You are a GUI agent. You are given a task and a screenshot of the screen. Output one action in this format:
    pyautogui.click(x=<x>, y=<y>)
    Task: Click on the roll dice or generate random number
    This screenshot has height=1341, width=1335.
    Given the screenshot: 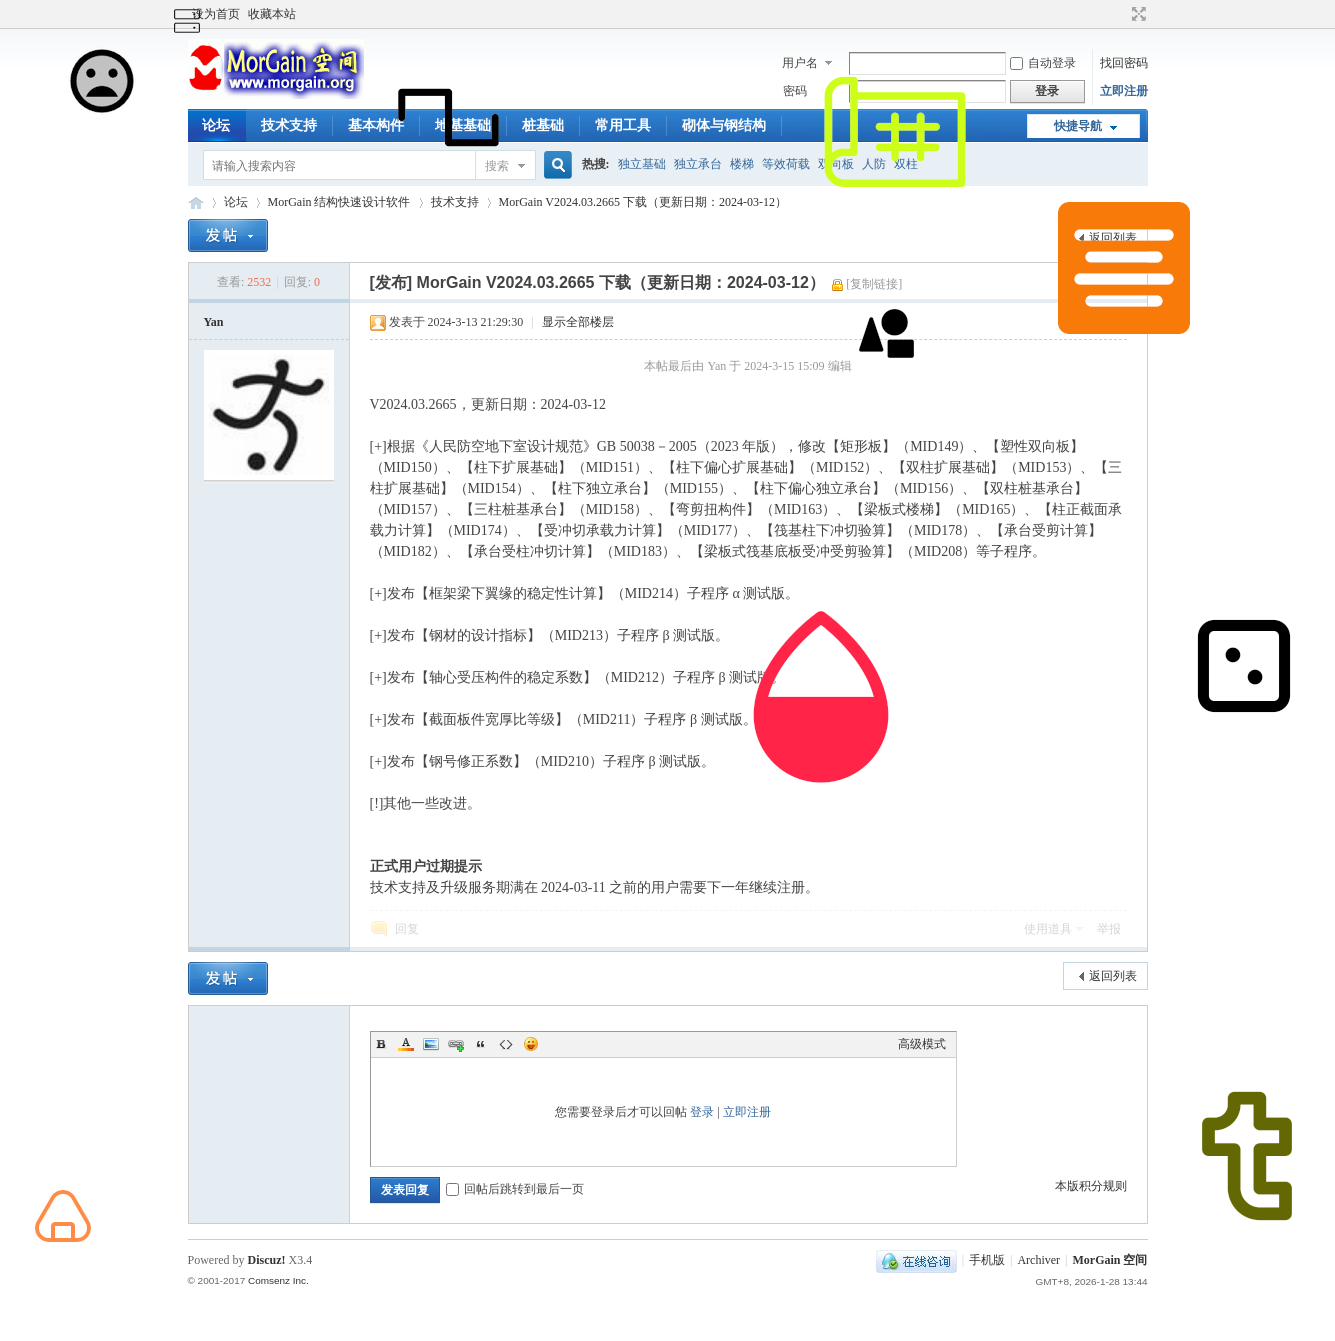 What is the action you would take?
    pyautogui.click(x=1244, y=666)
    